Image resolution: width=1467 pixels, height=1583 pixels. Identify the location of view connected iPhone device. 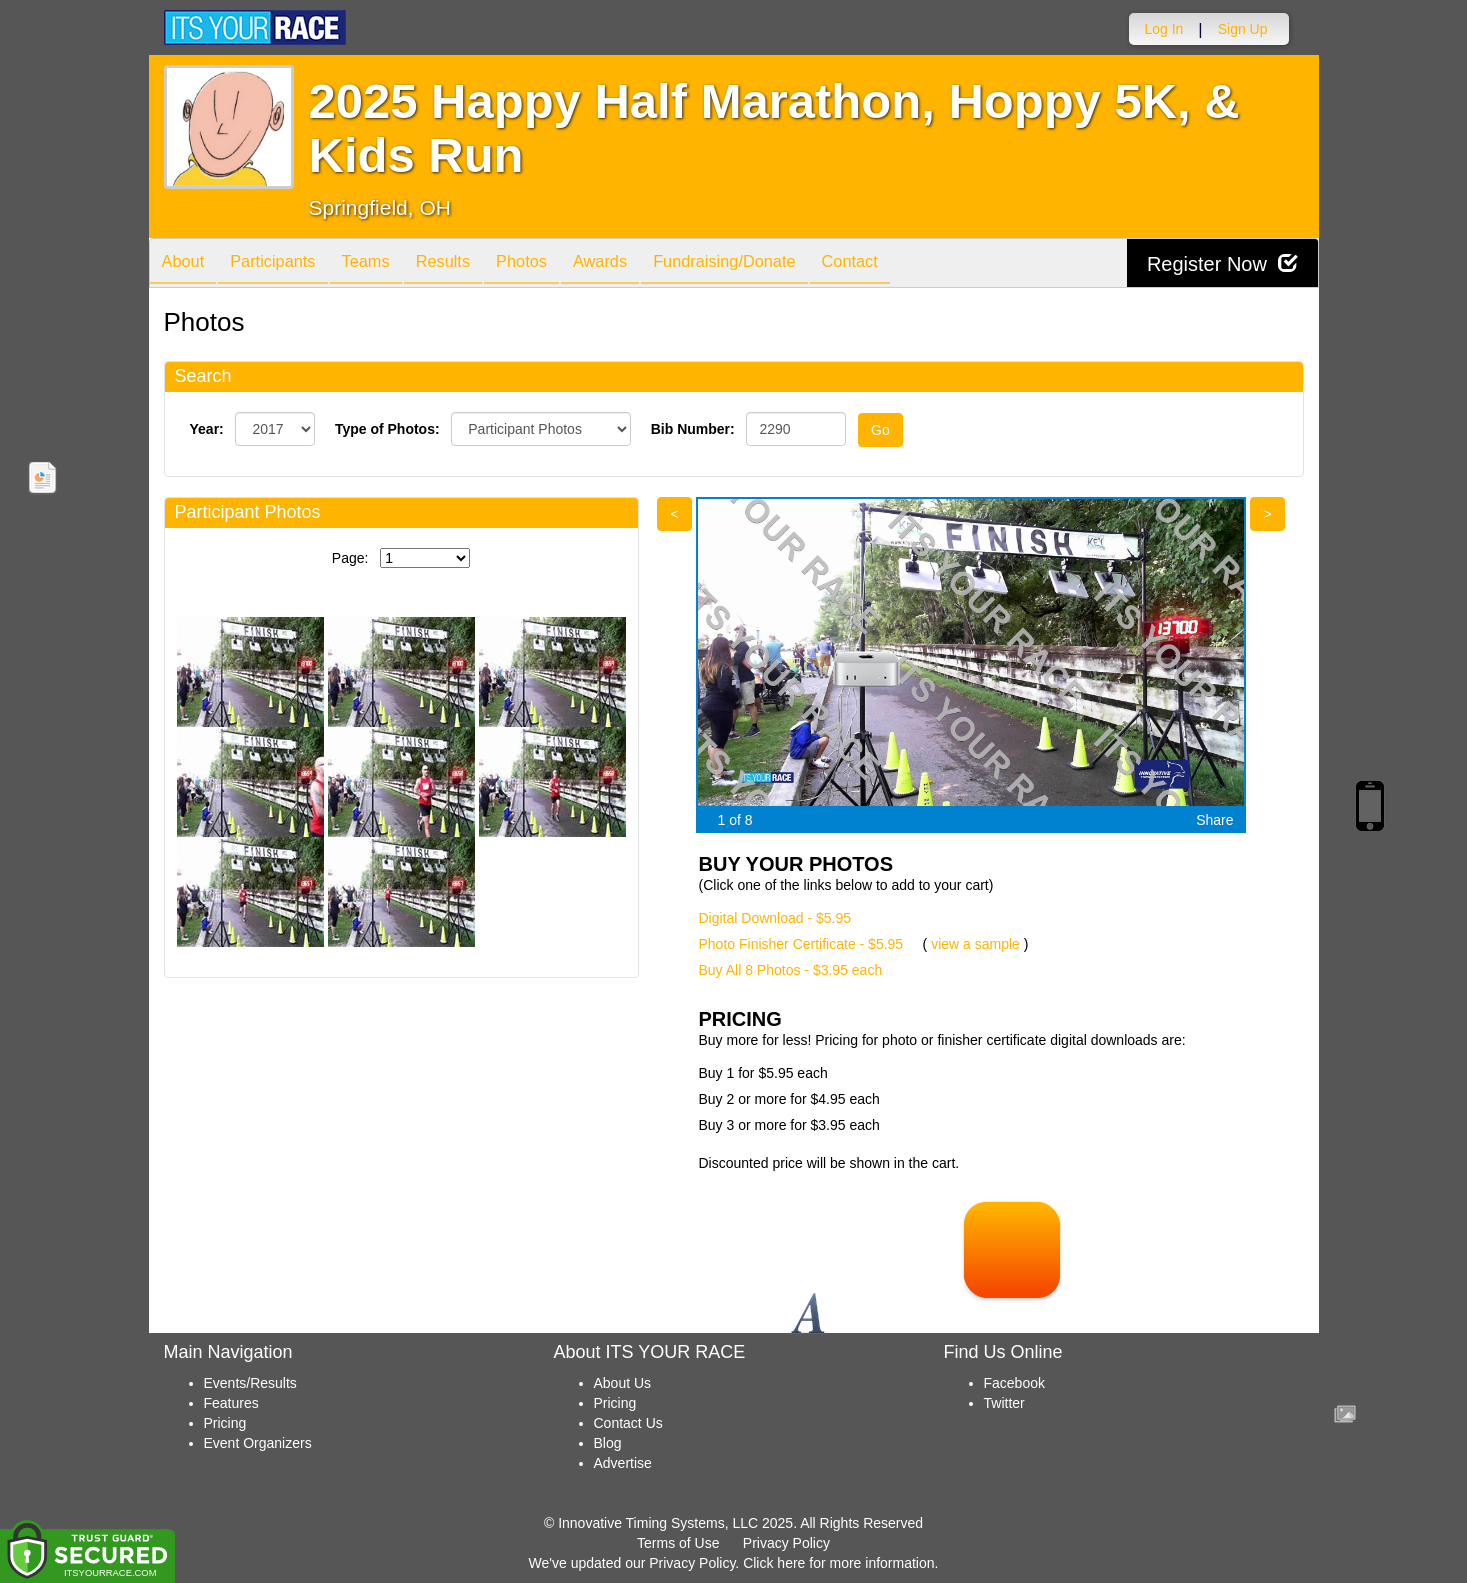
(1370, 806).